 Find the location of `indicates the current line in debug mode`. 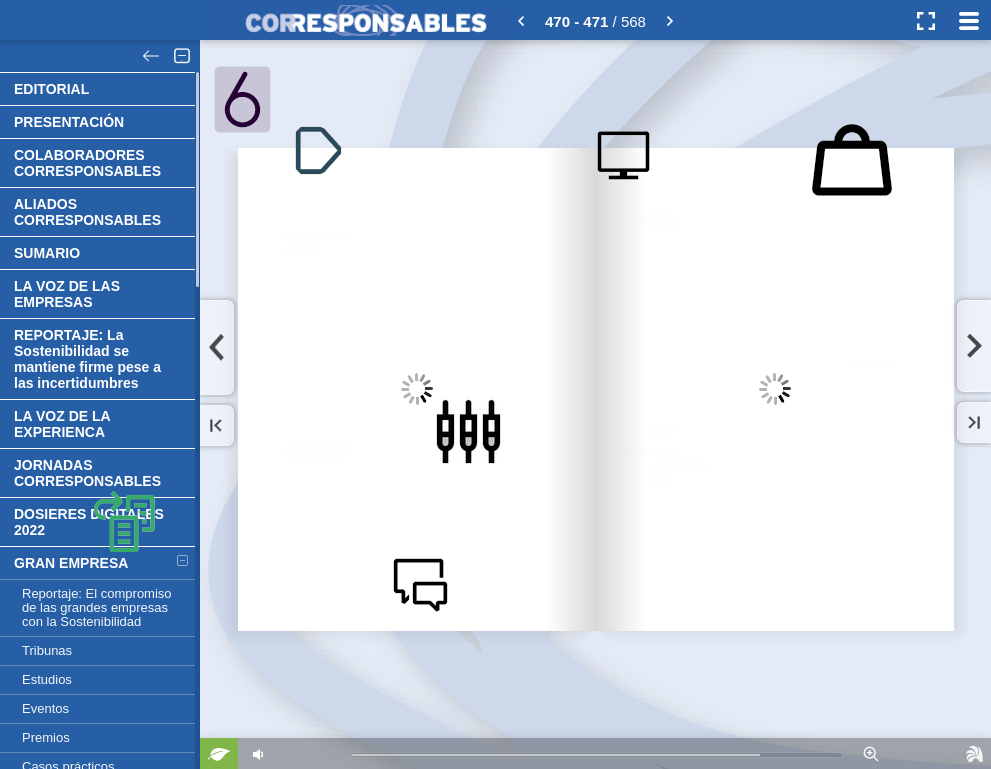

indicates the current line in debug mode is located at coordinates (315, 150).